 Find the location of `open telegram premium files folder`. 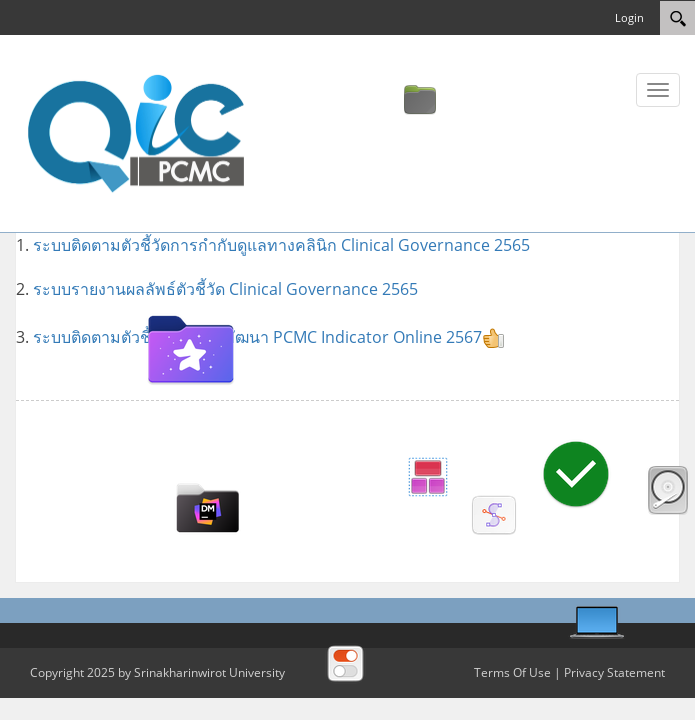

open telegram premium files folder is located at coordinates (190, 351).